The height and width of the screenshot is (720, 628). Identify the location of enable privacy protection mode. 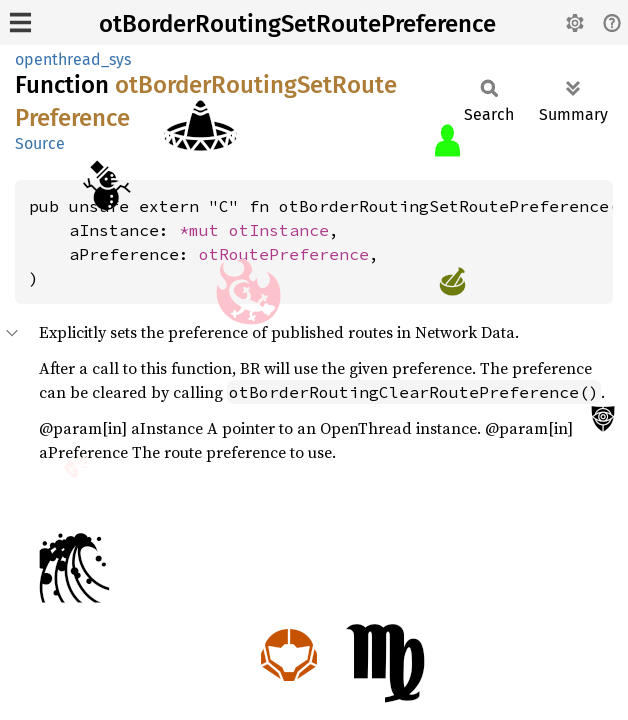
(603, 419).